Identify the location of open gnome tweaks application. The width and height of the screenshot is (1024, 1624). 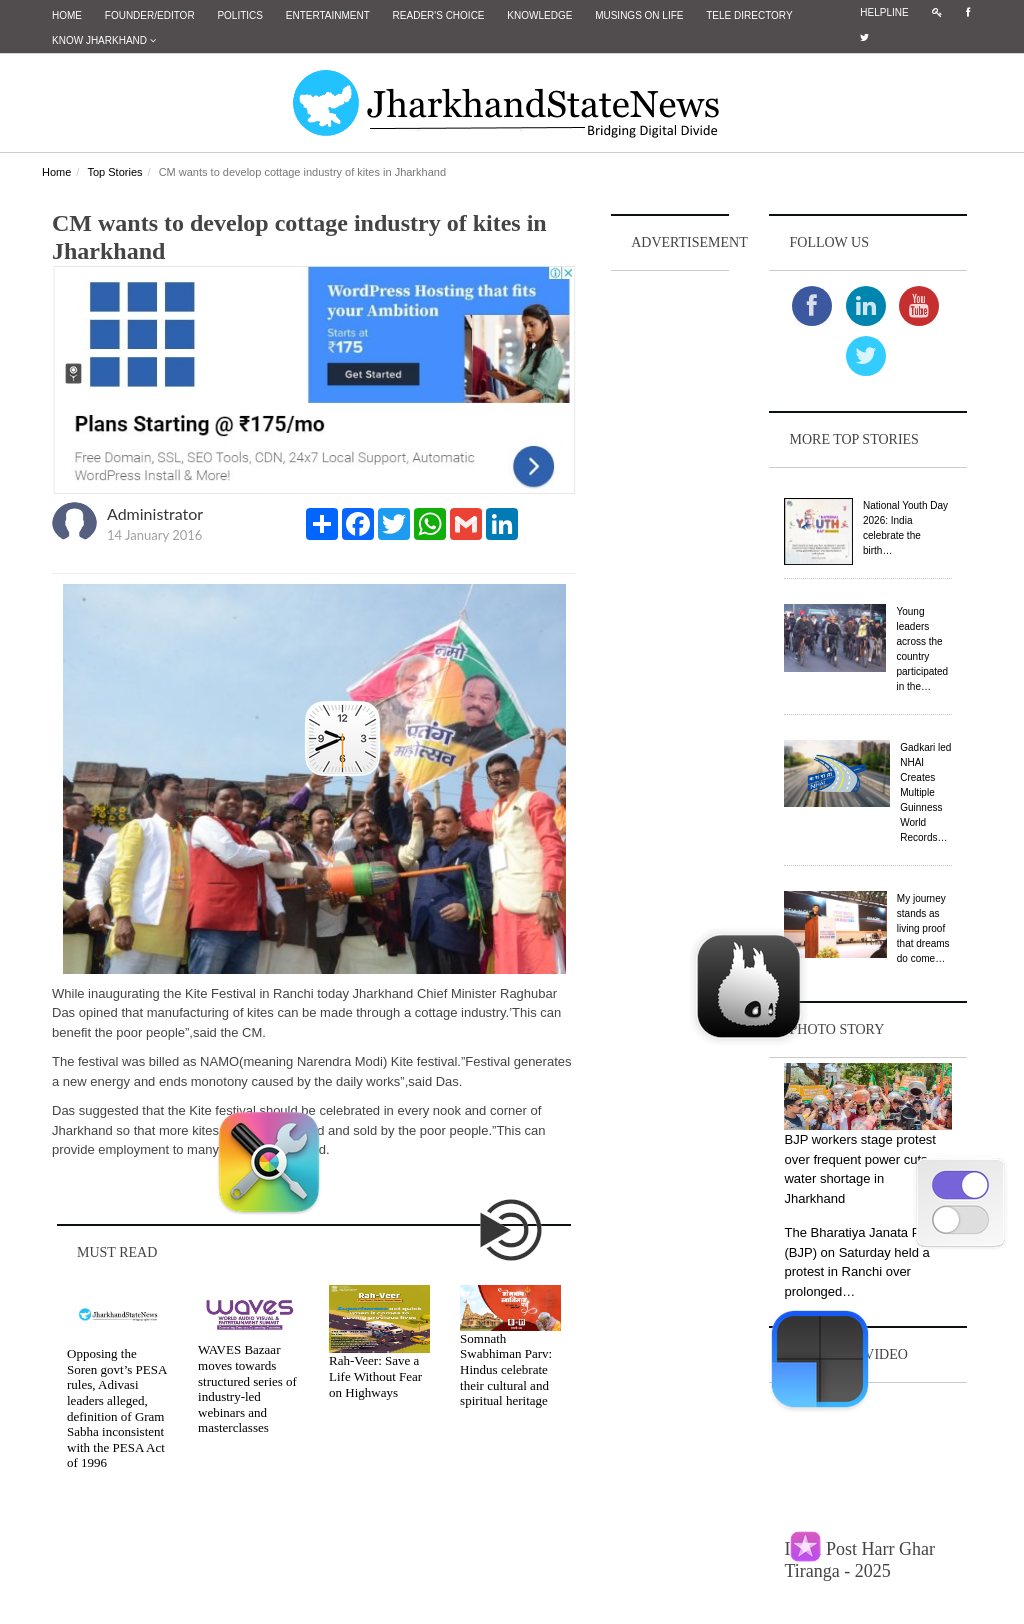
(960, 1202).